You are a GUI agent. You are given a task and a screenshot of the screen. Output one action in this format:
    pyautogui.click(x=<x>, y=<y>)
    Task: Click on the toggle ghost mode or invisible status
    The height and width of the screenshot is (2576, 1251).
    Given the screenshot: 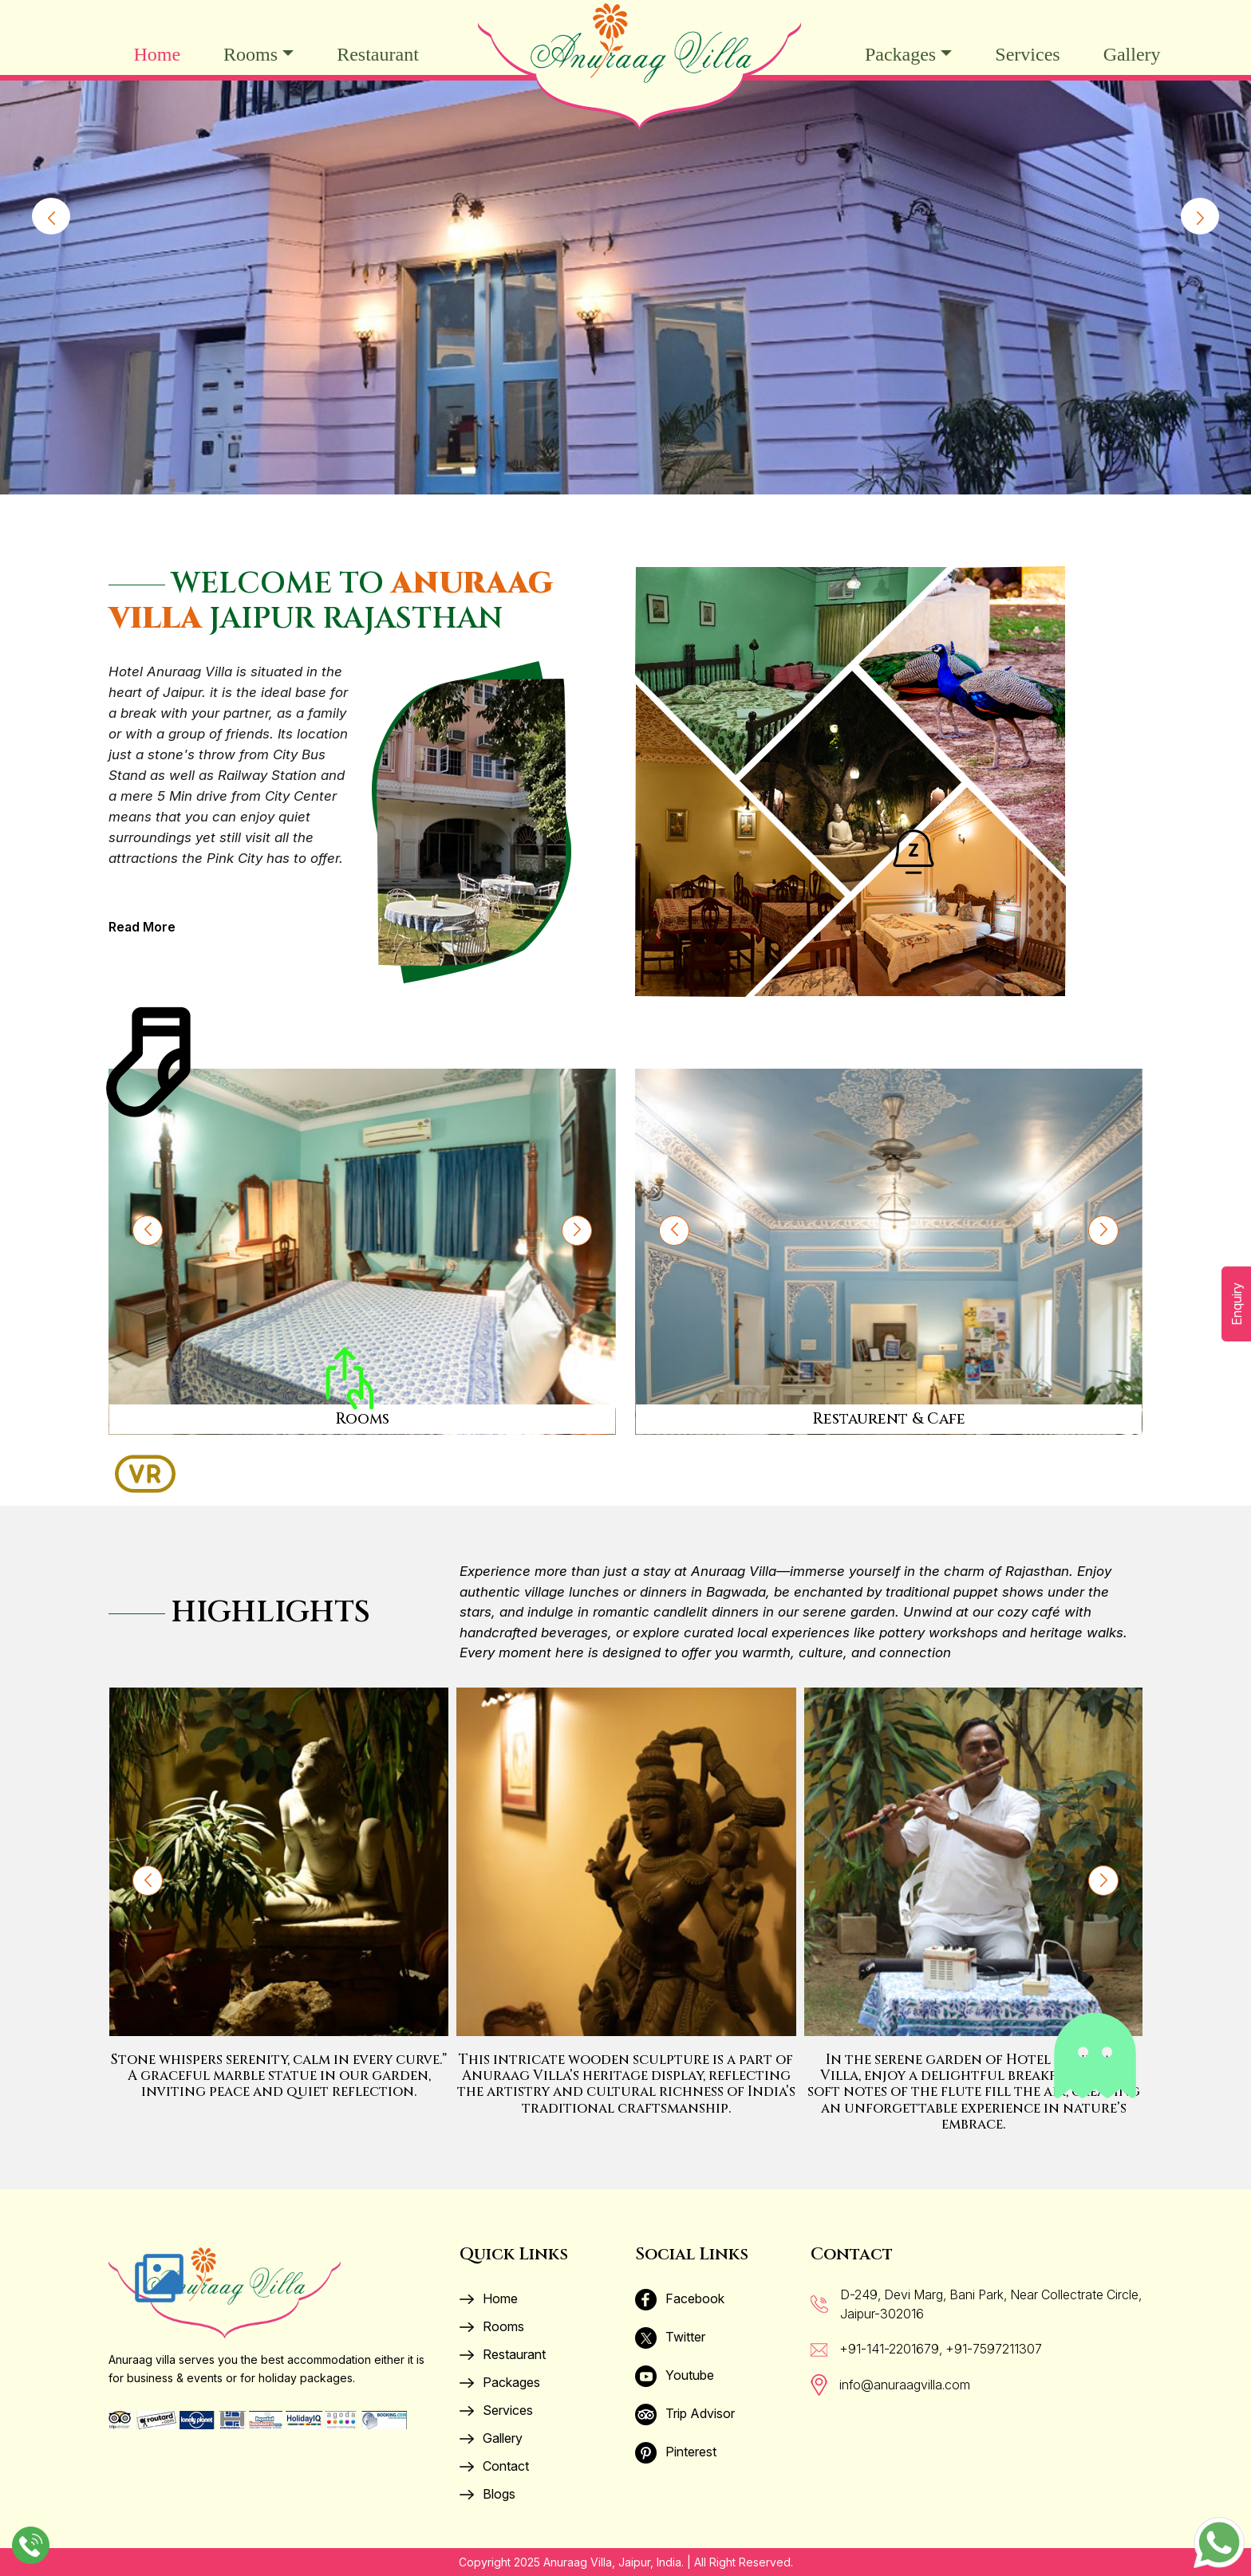 What is the action you would take?
    pyautogui.click(x=1095, y=2057)
    